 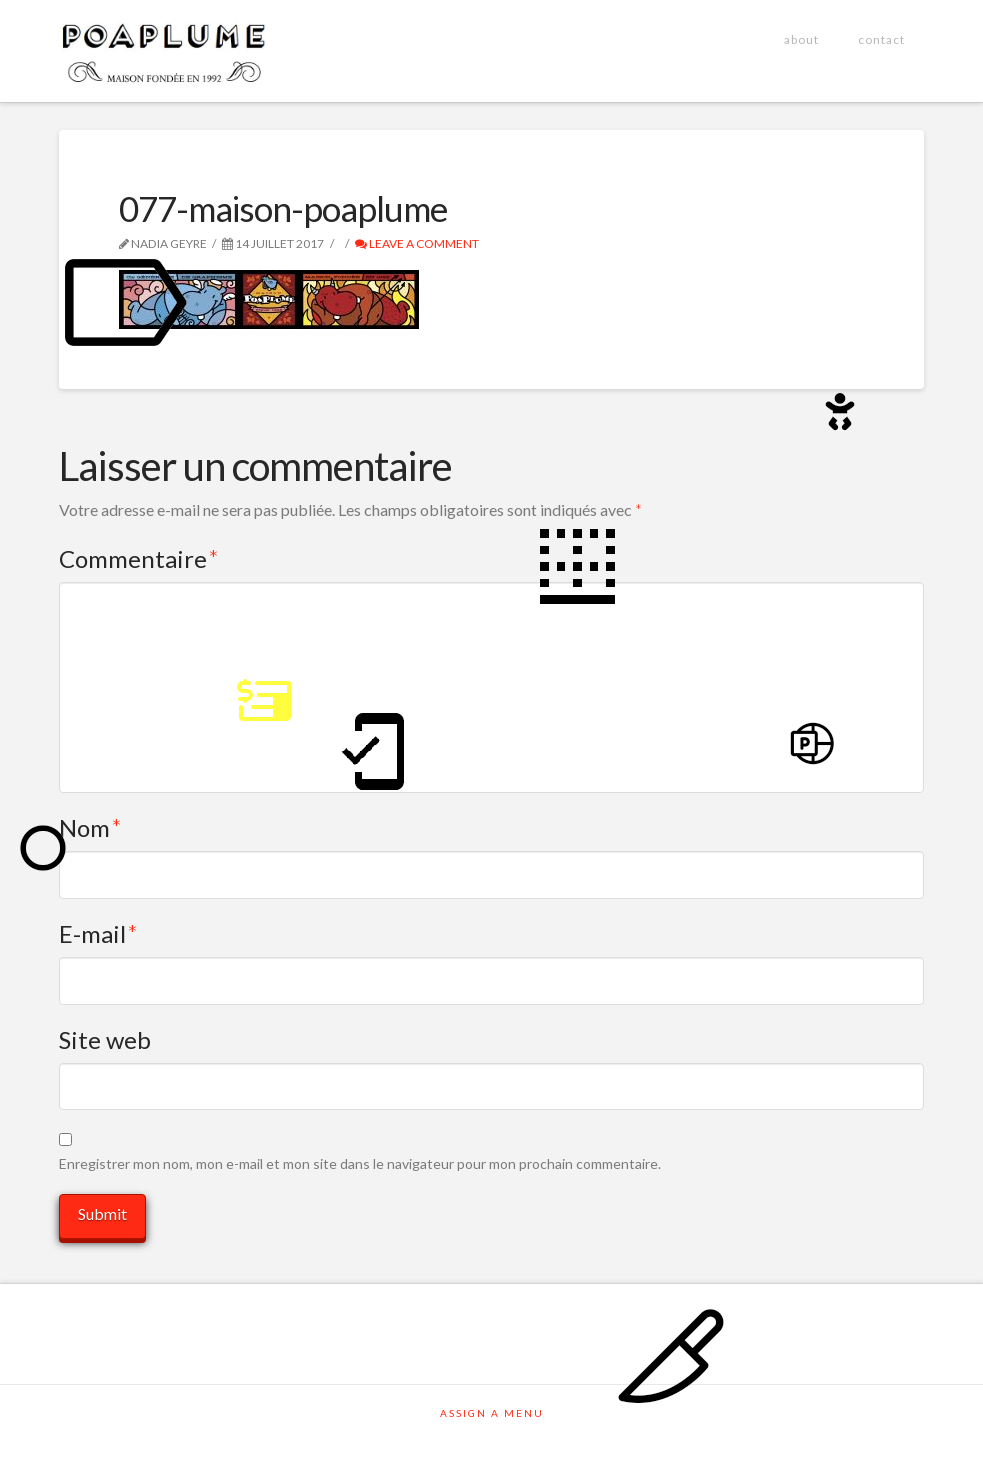 What do you see at coordinates (265, 701) in the screenshot?
I see `view or access invoices` at bounding box center [265, 701].